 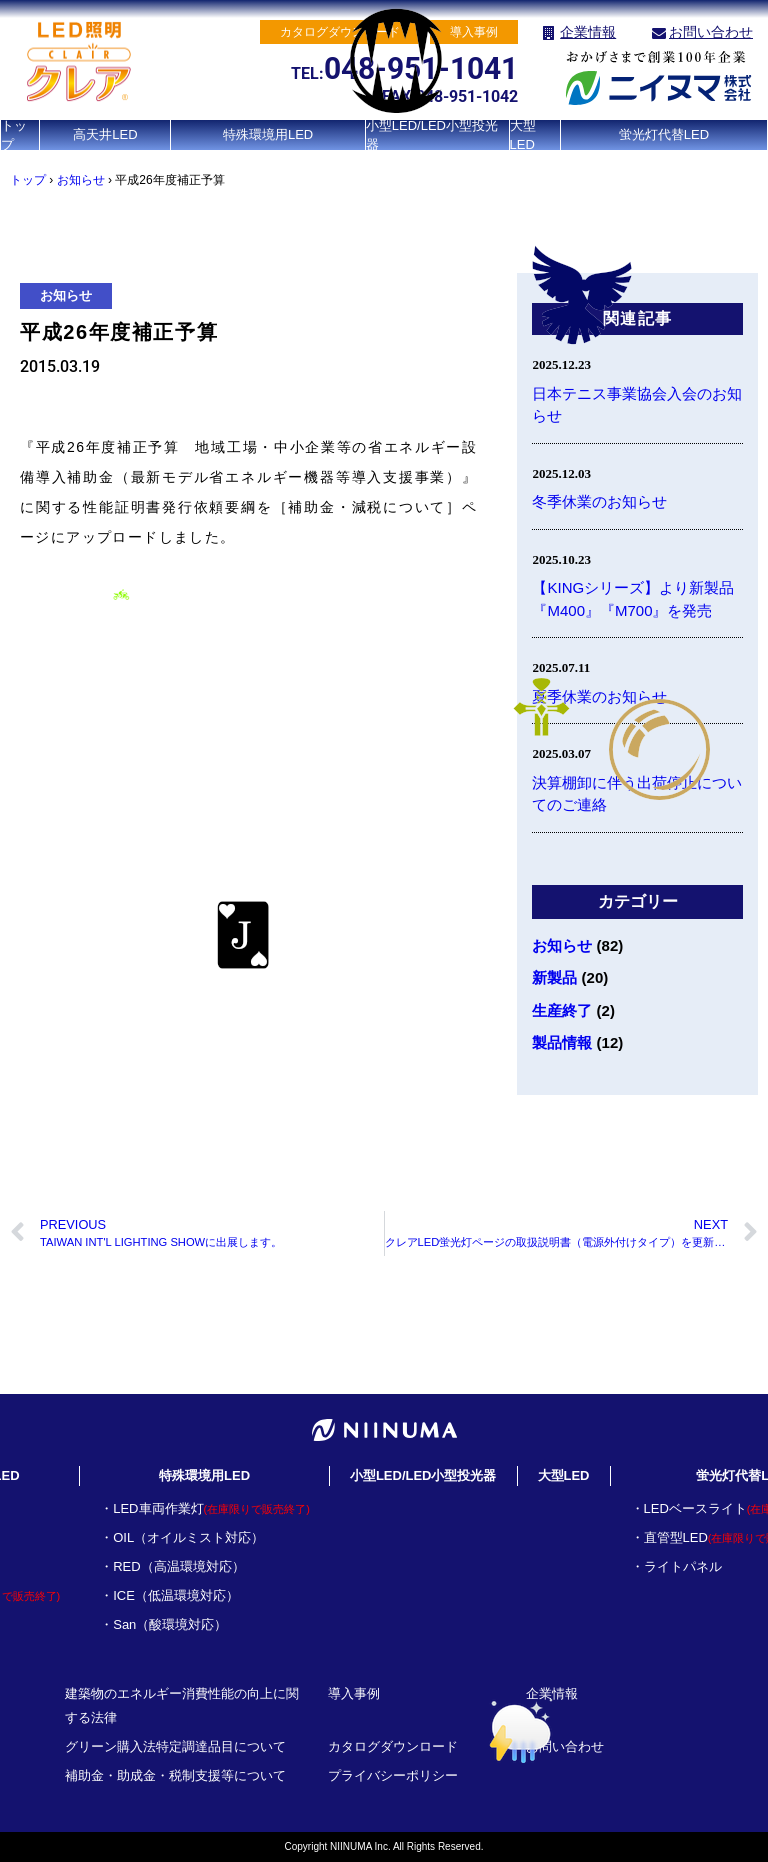 I want to click on indicates nighttime thunderstorm conditions, so click(x=521, y=1731).